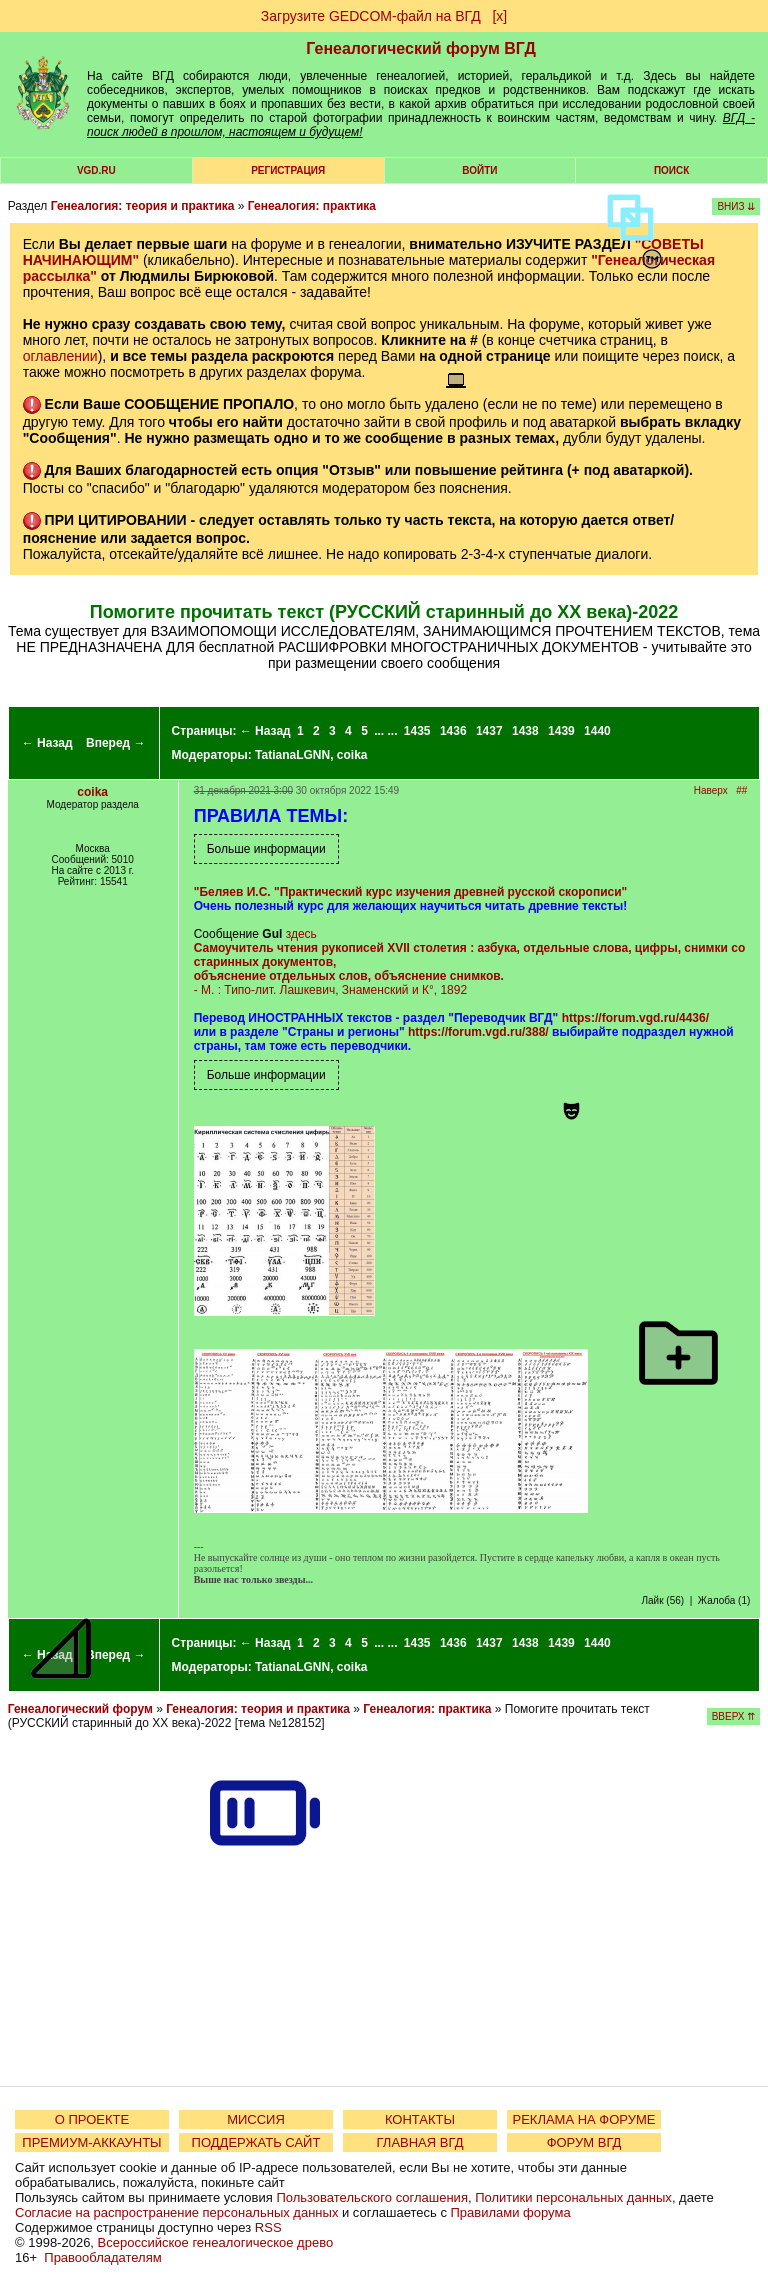  What do you see at coordinates (265, 1813) in the screenshot?
I see `indicates medium battery level` at bounding box center [265, 1813].